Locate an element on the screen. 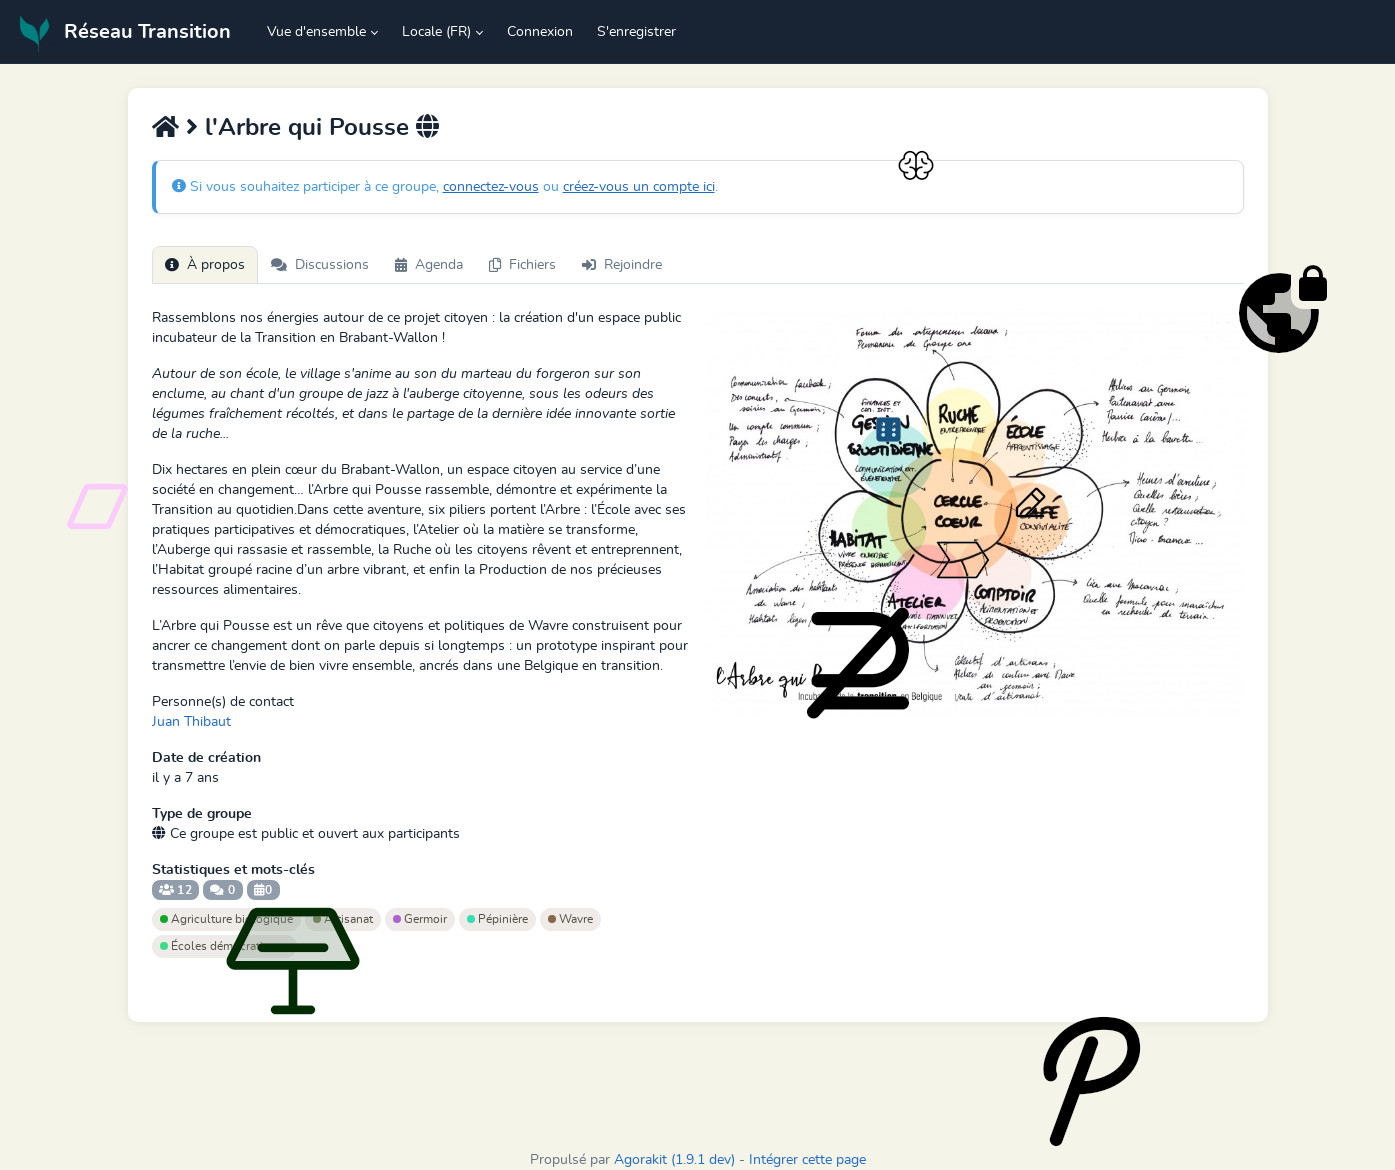 The image size is (1395, 1170). access presentation or speaker mode is located at coordinates (293, 961).